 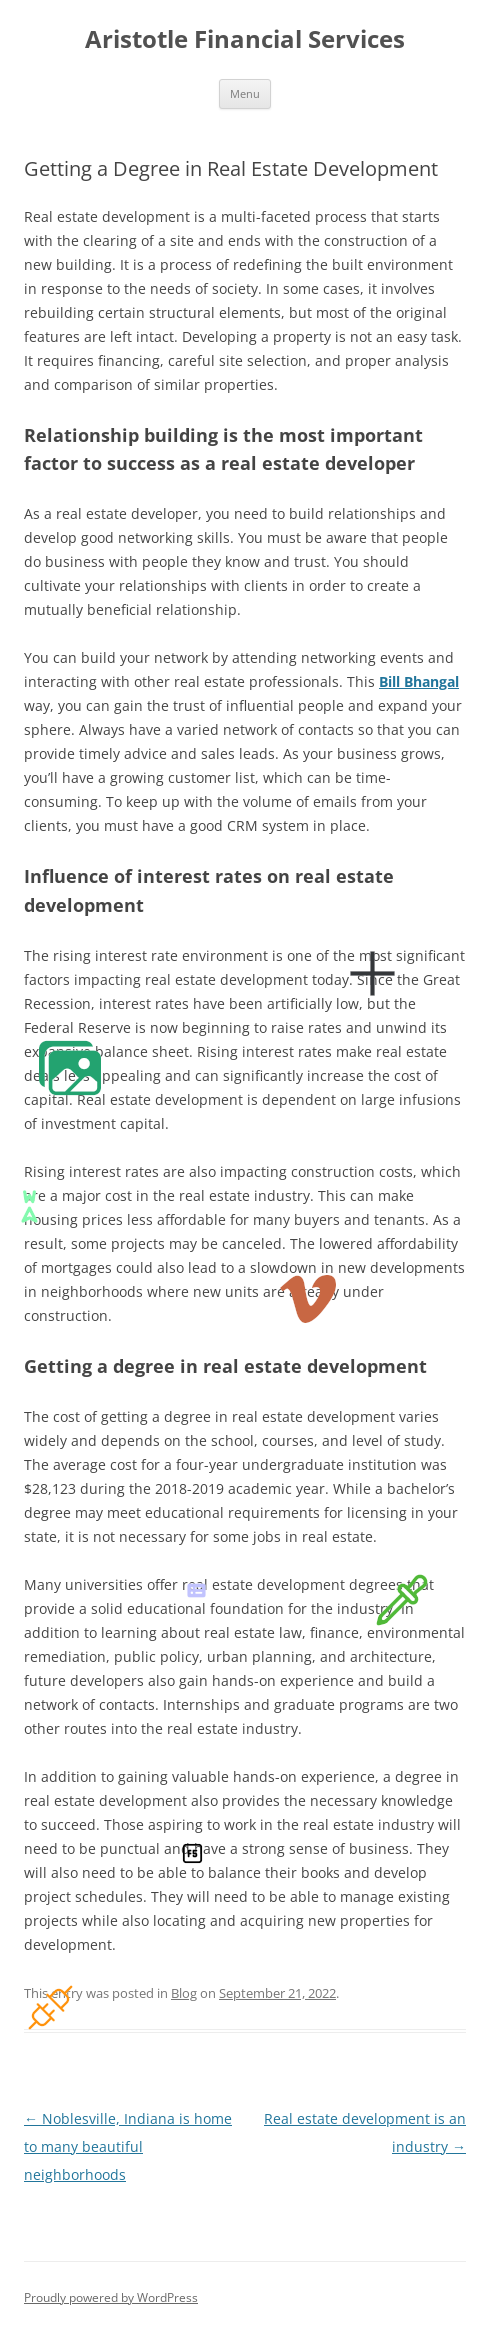 What do you see at coordinates (402, 1600) in the screenshot?
I see `pick a color from the screen` at bounding box center [402, 1600].